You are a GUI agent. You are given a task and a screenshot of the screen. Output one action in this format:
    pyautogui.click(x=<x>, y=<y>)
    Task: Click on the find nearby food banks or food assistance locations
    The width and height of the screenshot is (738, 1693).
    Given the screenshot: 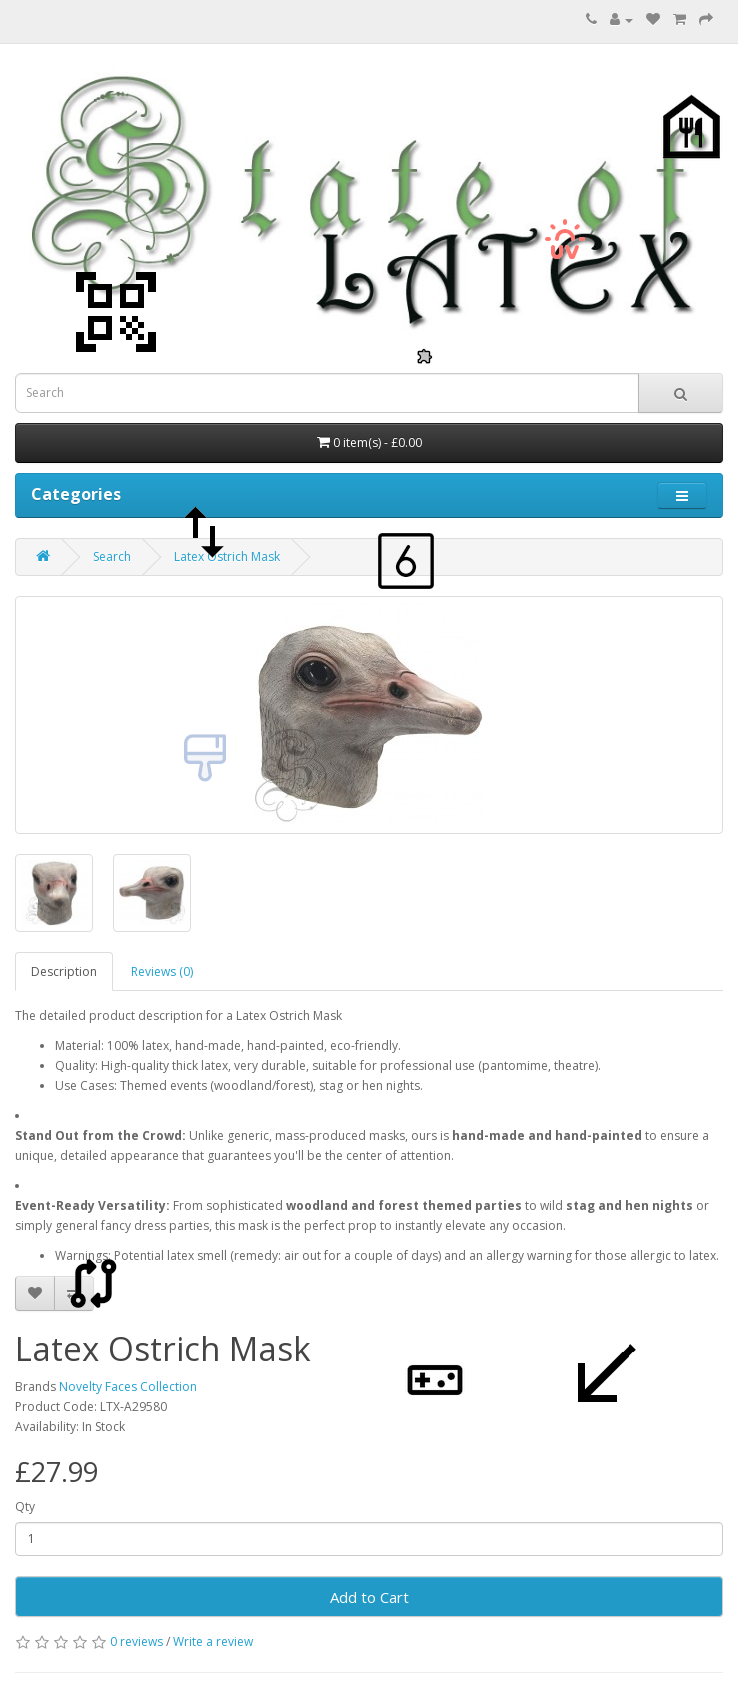 What is the action you would take?
    pyautogui.click(x=691, y=126)
    